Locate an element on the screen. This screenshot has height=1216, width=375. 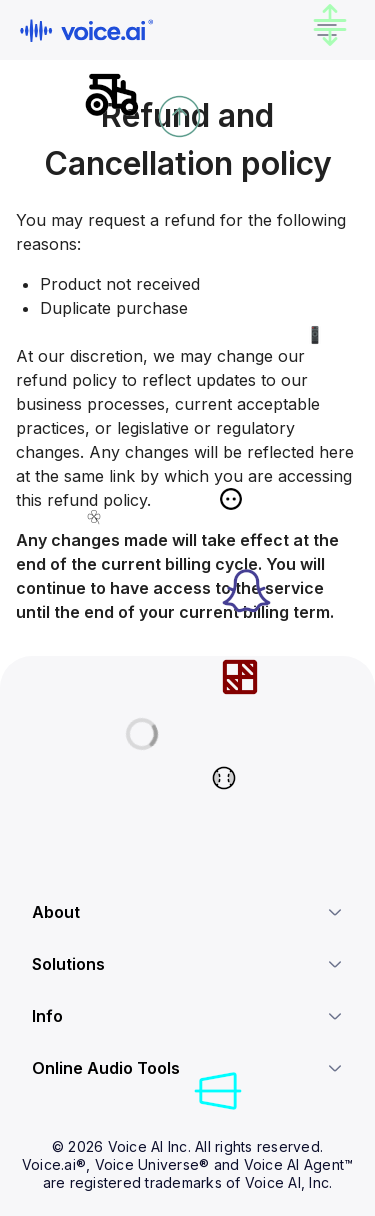
adjust perspective or viewing angle is located at coordinates (218, 1091).